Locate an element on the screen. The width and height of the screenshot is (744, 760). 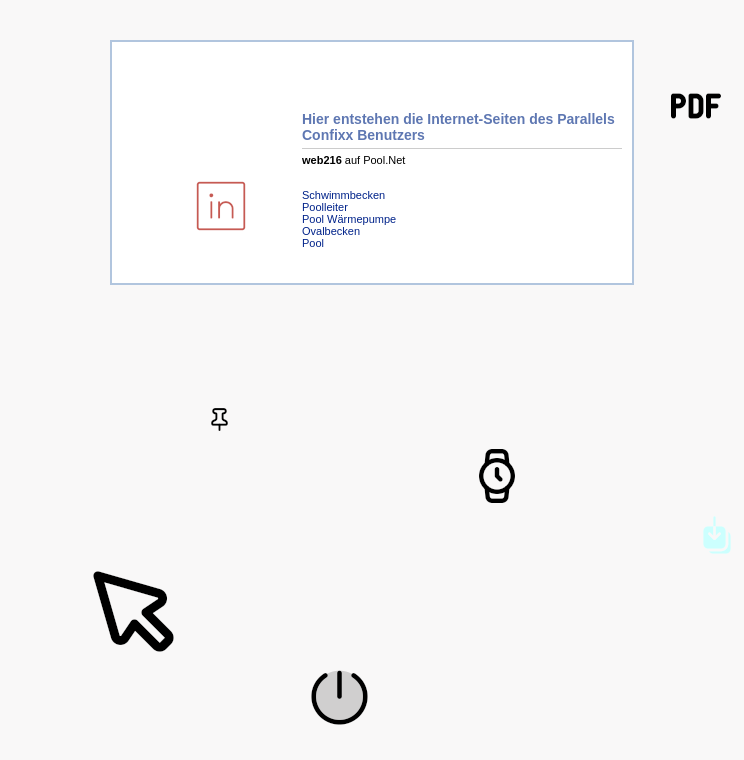
view time or clock settings is located at coordinates (497, 476).